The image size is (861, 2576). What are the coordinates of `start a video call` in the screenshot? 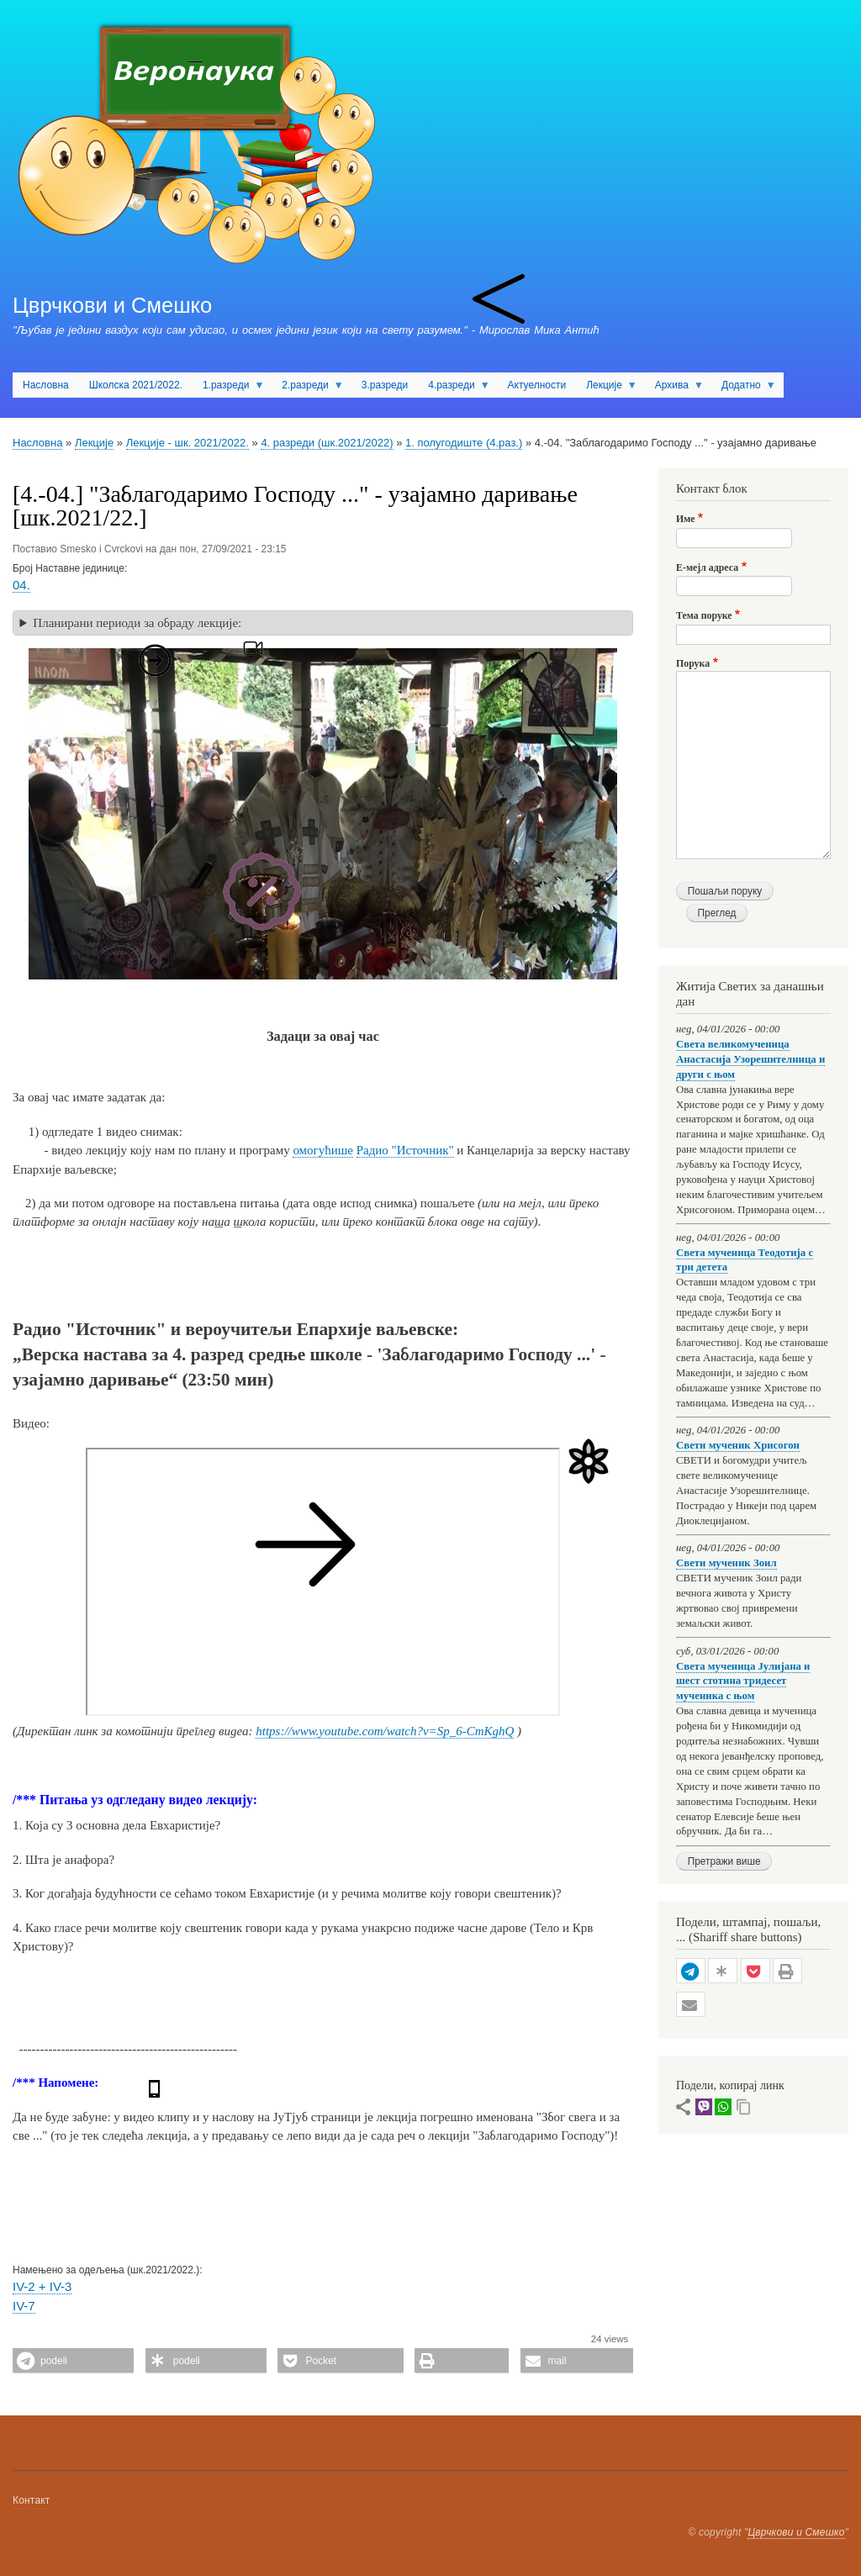 It's located at (253, 648).